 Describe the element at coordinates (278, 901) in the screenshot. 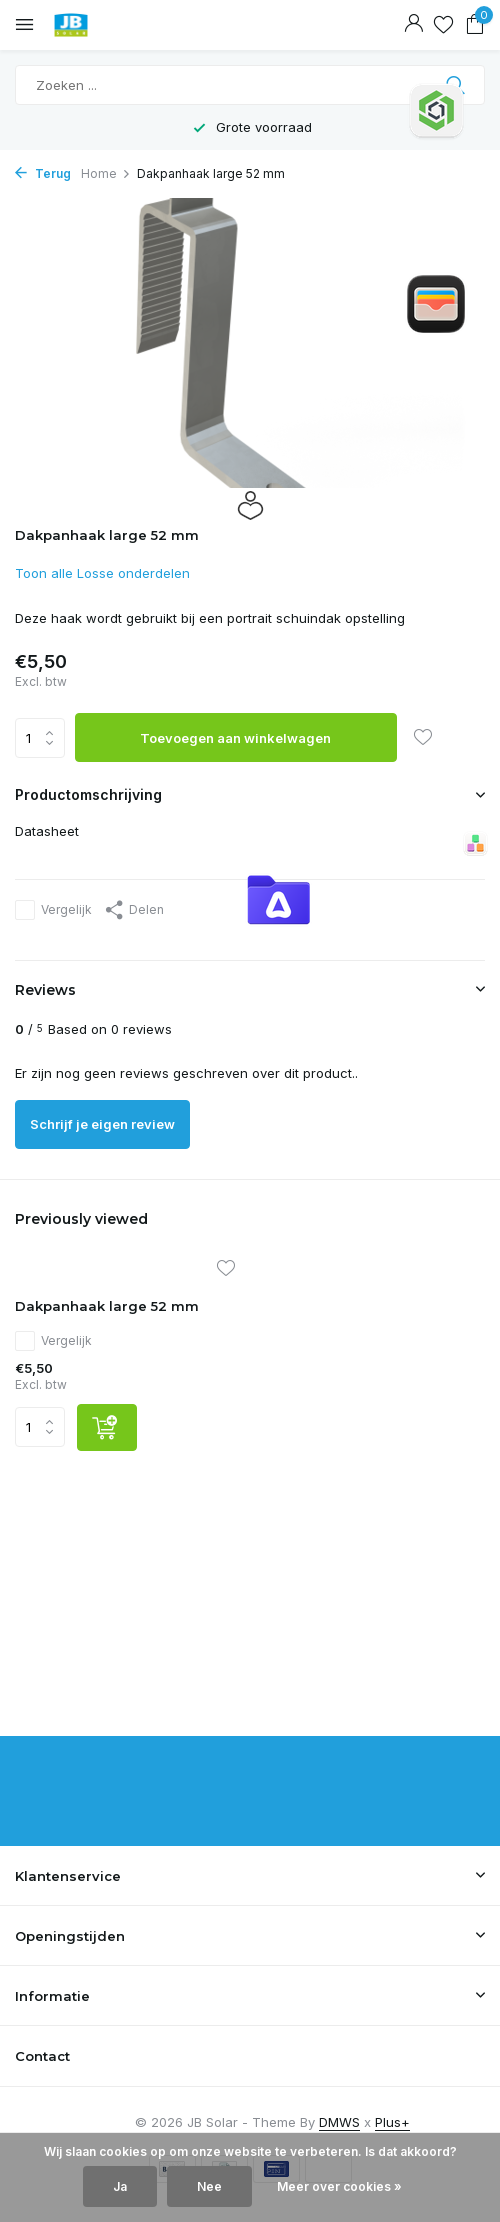

I see `open adonis project folder` at that location.